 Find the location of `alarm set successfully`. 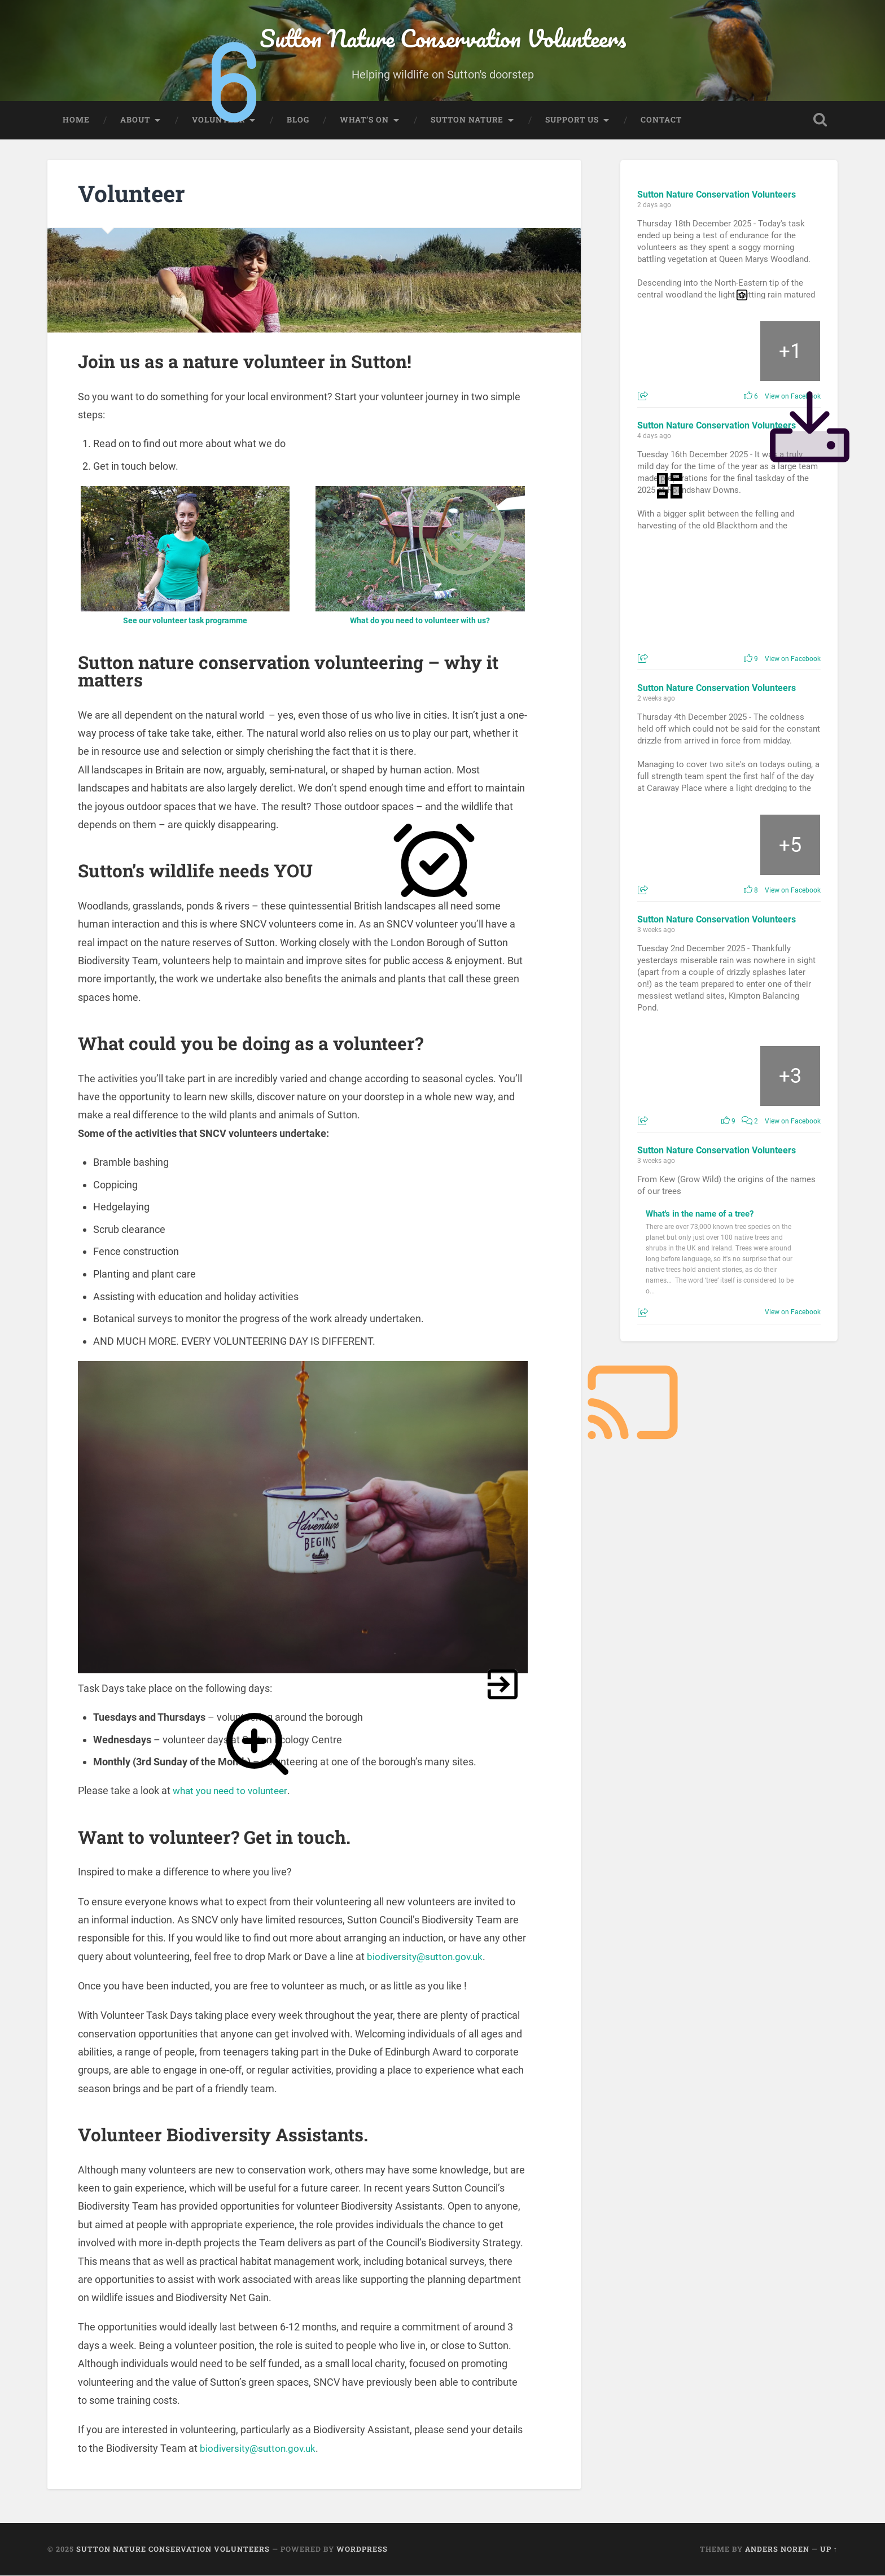

alarm set successfully is located at coordinates (434, 860).